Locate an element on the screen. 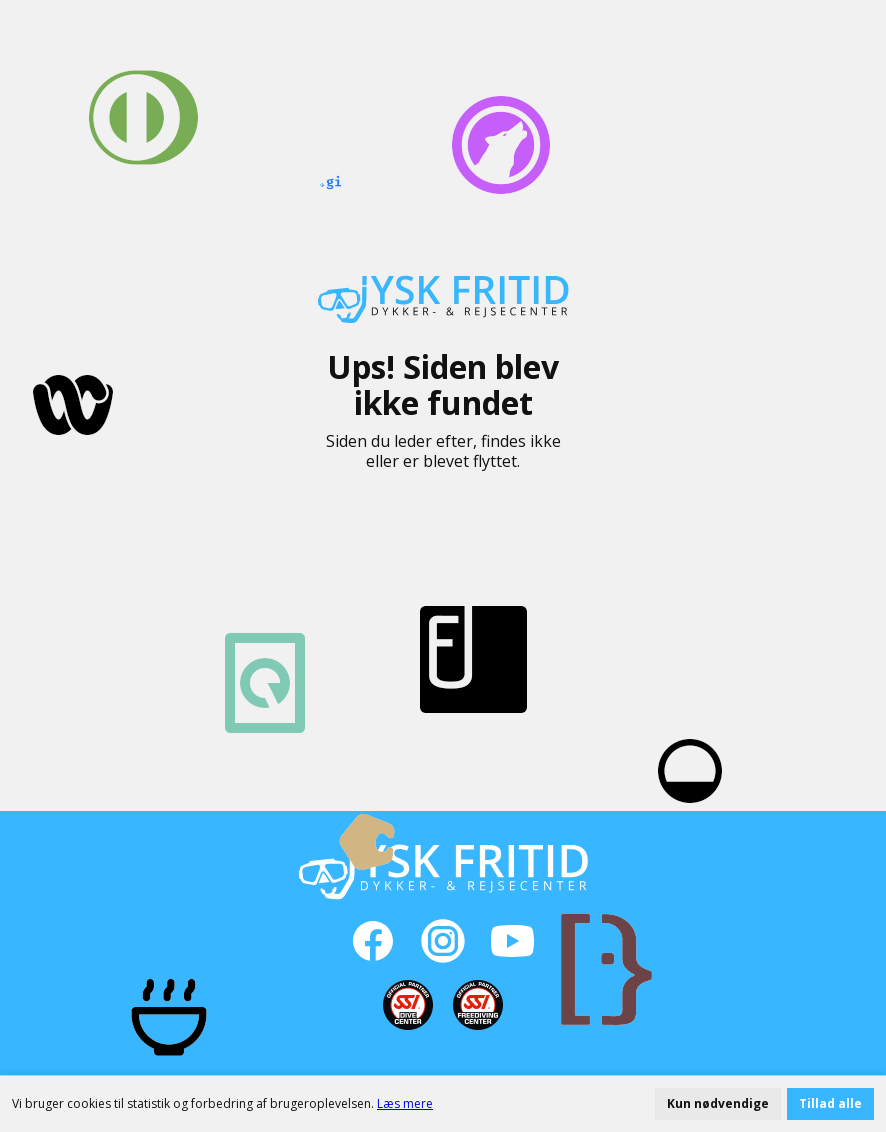  open the Fyle expense management app is located at coordinates (473, 659).